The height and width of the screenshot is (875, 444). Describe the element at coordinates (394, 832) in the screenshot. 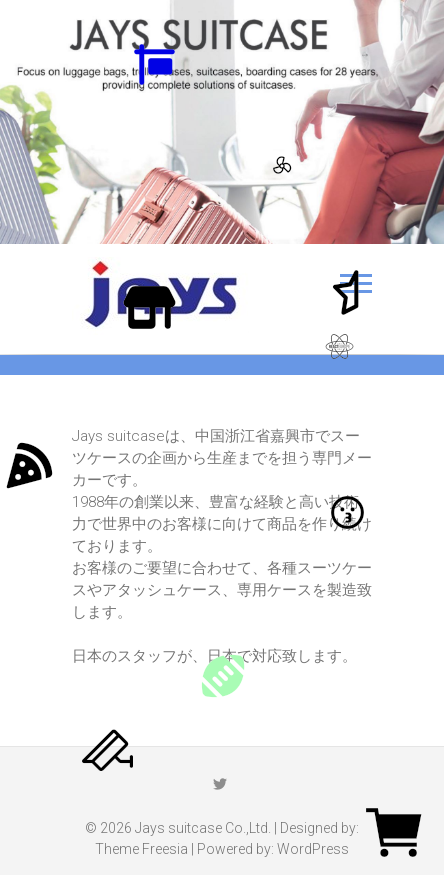

I see `view your shopping cart` at that location.